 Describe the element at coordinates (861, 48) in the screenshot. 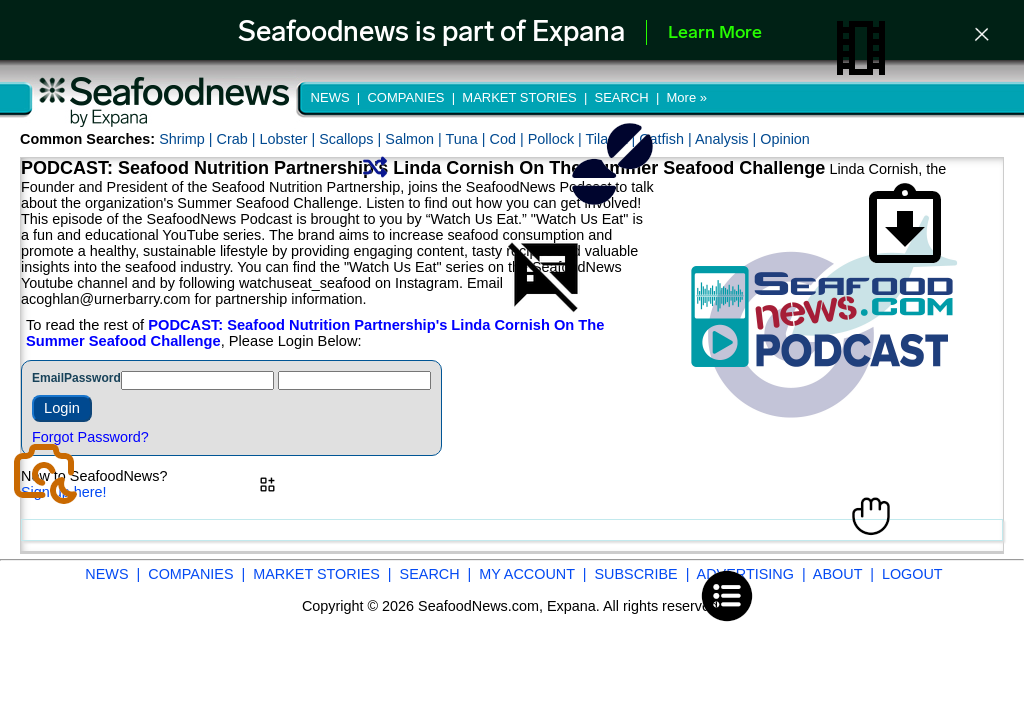

I see `access movies or video content` at that location.